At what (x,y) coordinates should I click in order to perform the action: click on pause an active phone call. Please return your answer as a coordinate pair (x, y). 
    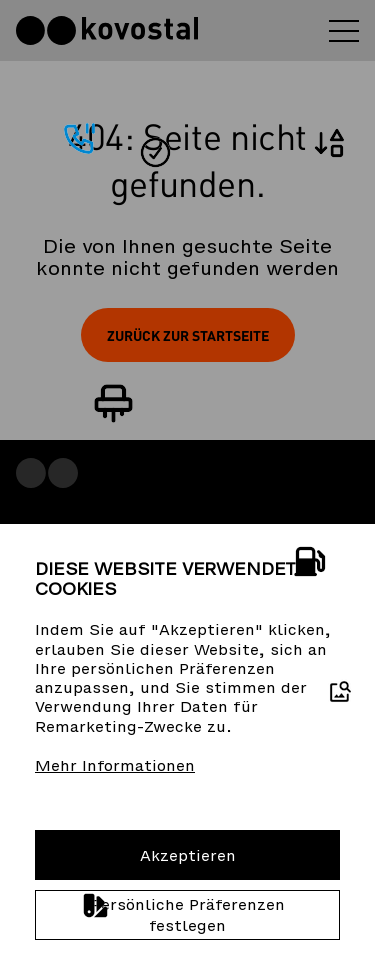
    Looking at the image, I should click on (79, 138).